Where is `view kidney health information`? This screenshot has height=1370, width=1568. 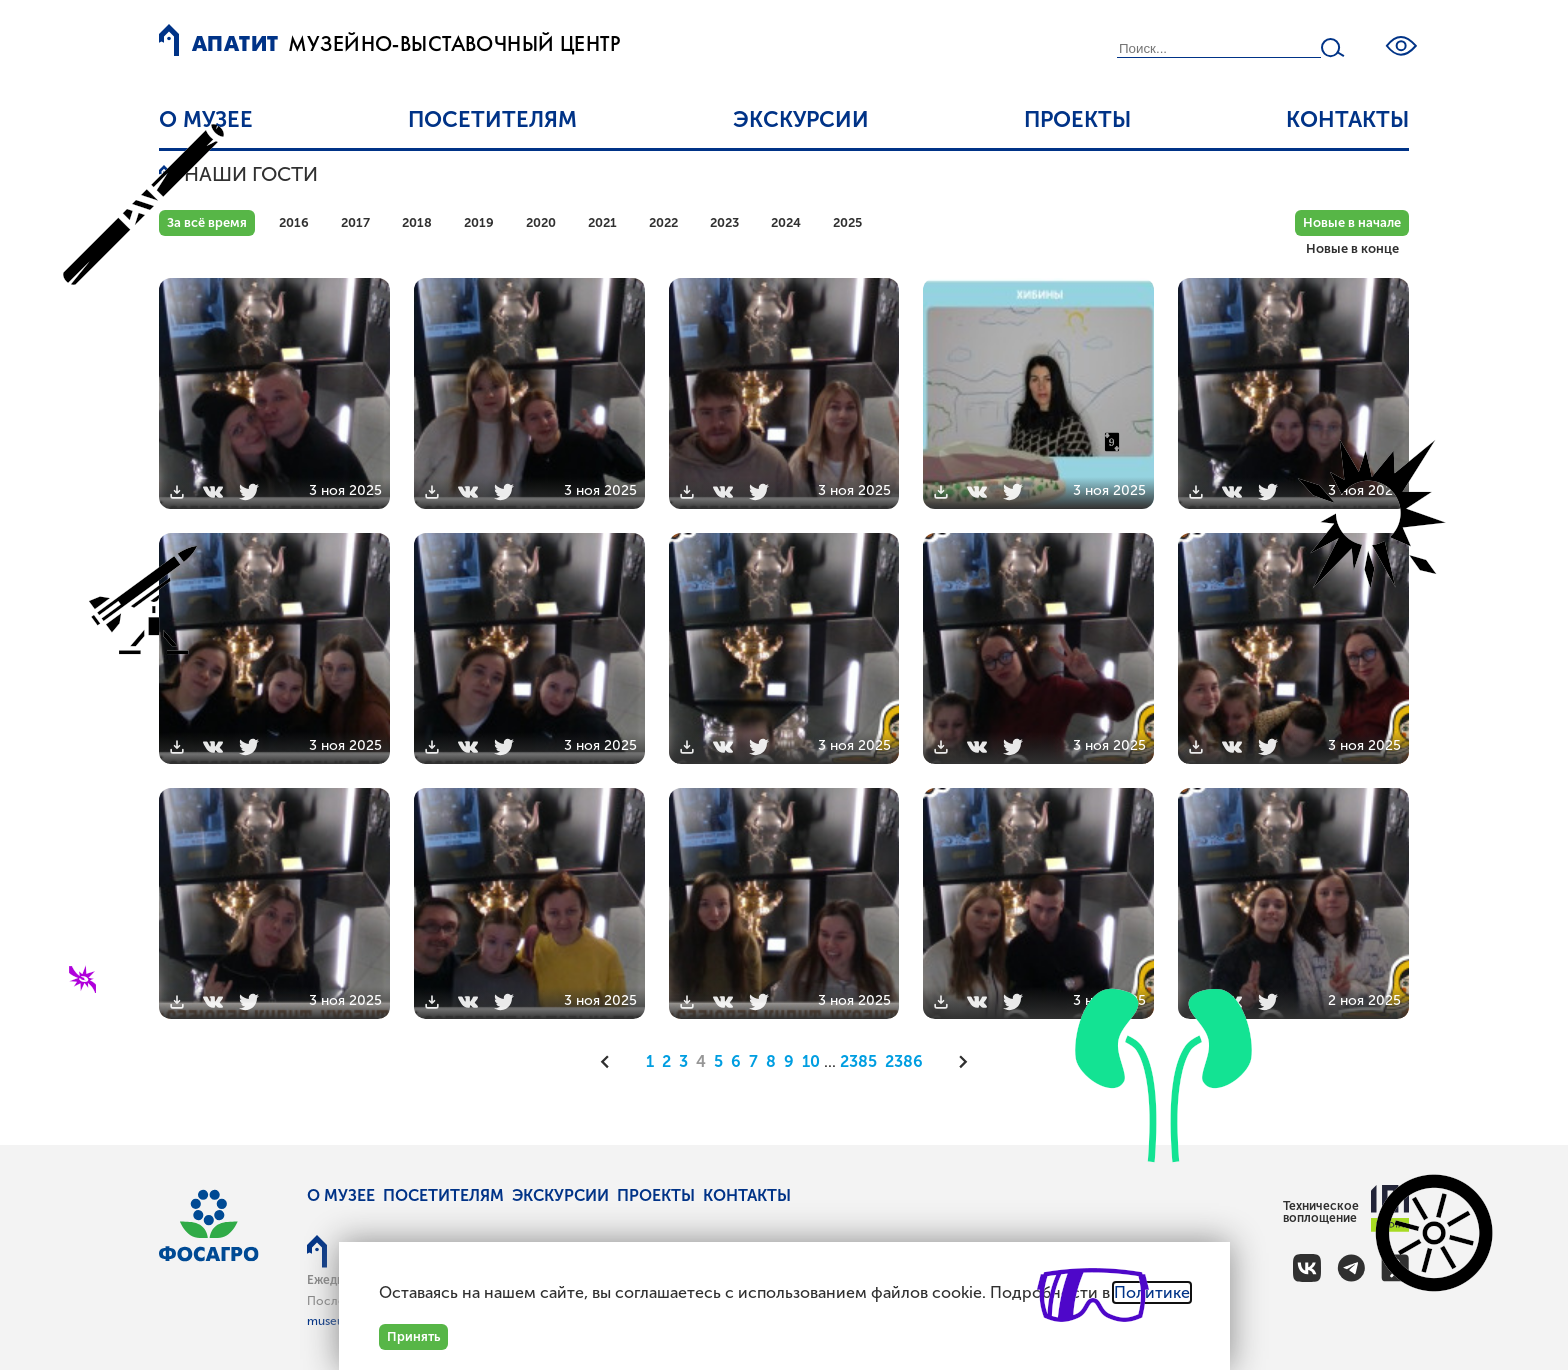
view kidney health information is located at coordinates (1163, 1075).